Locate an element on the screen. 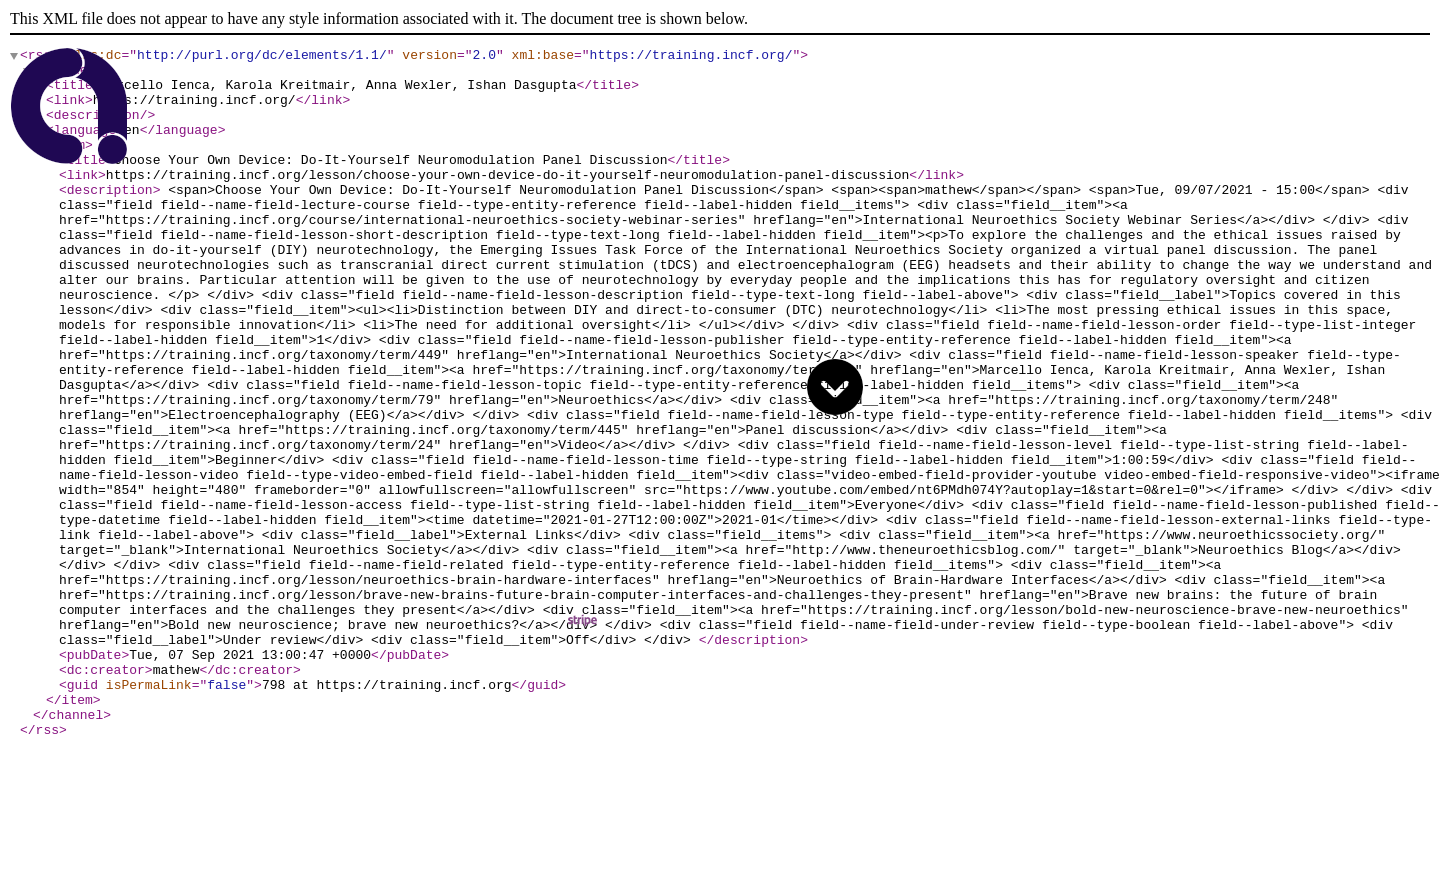 The width and height of the screenshot is (1440, 876). expand content or show more details is located at coordinates (835, 387).